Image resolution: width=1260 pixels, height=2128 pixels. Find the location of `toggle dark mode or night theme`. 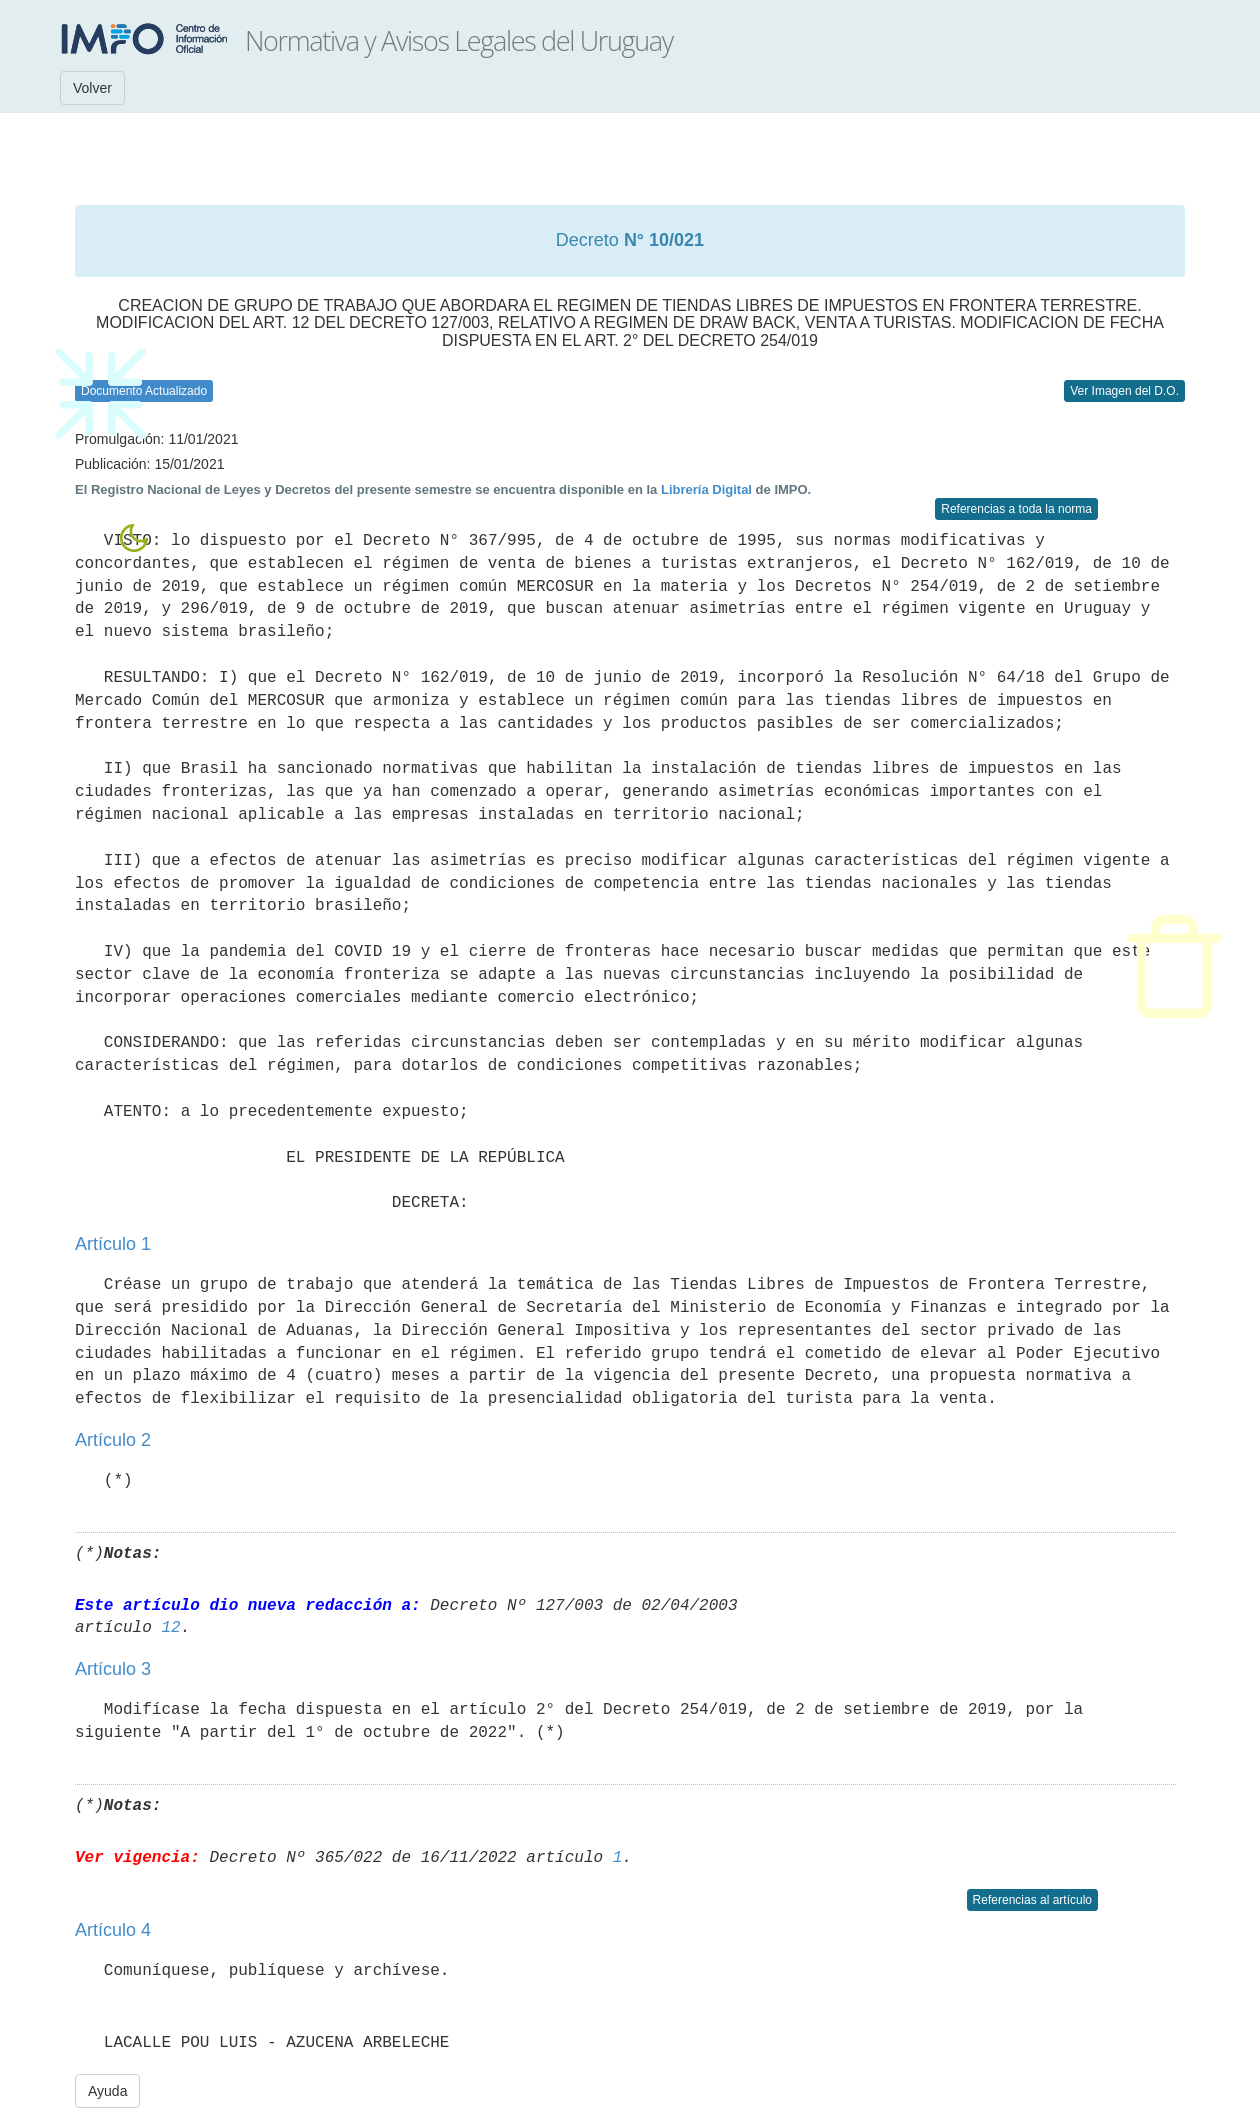

toggle dark mode or night theme is located at coordinates (134, 538).